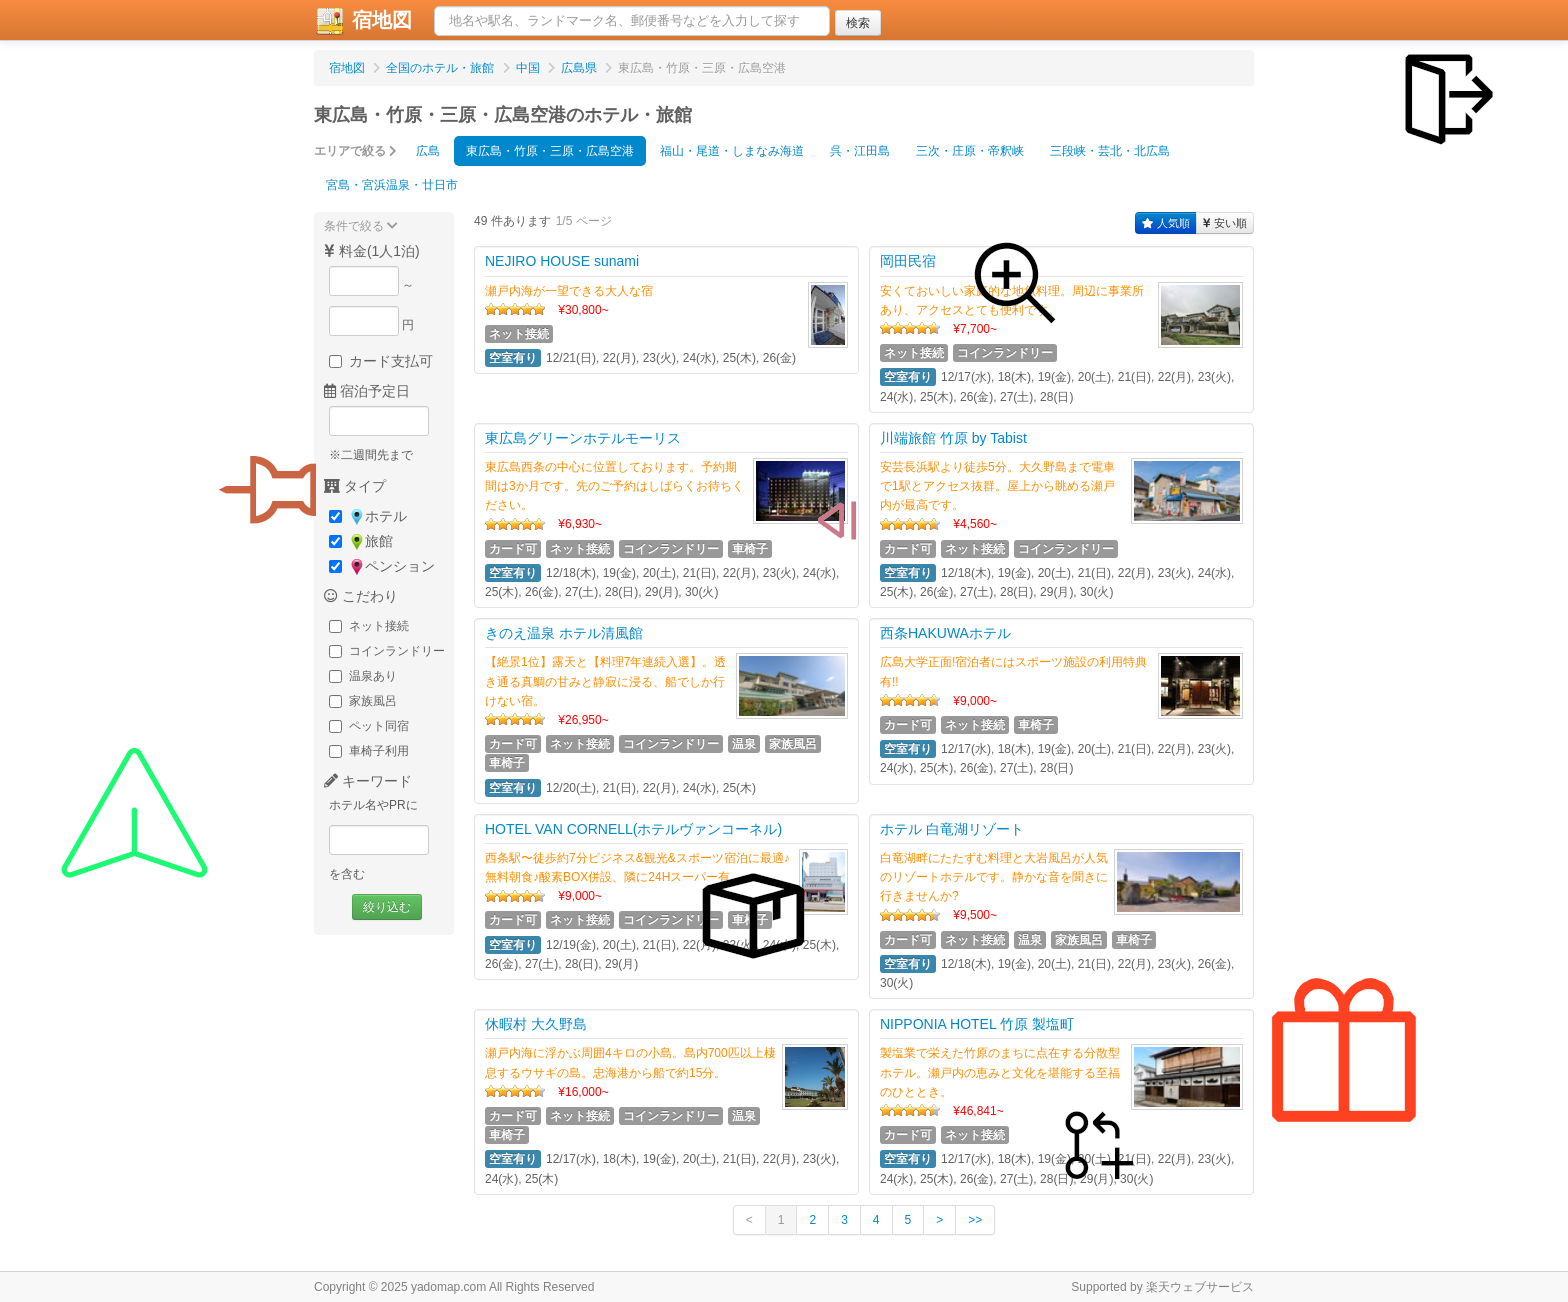 Image resolution: width=1568 pixels, height=1302 pixels. I want to click on send a message, so click(134, 815).